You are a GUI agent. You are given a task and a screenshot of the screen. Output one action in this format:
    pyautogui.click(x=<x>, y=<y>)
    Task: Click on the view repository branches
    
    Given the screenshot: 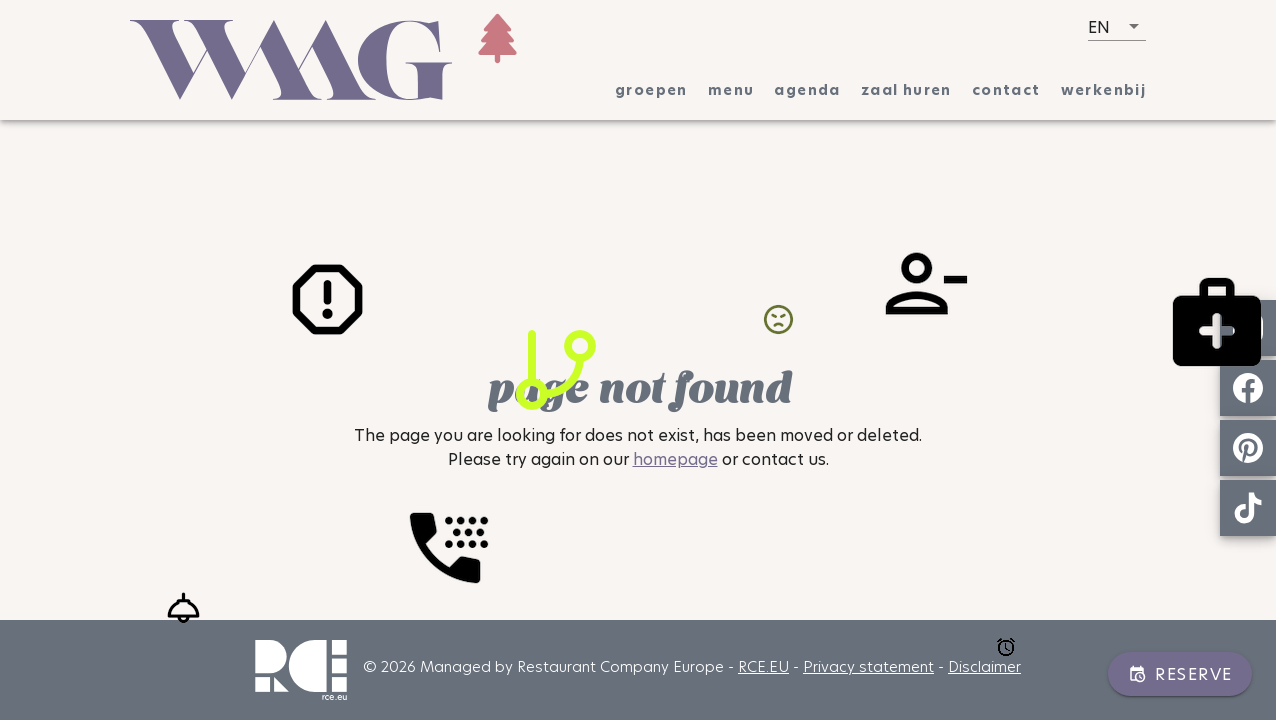 What is the action you would take?
    pyautogui.click(x=556, y=370)
    